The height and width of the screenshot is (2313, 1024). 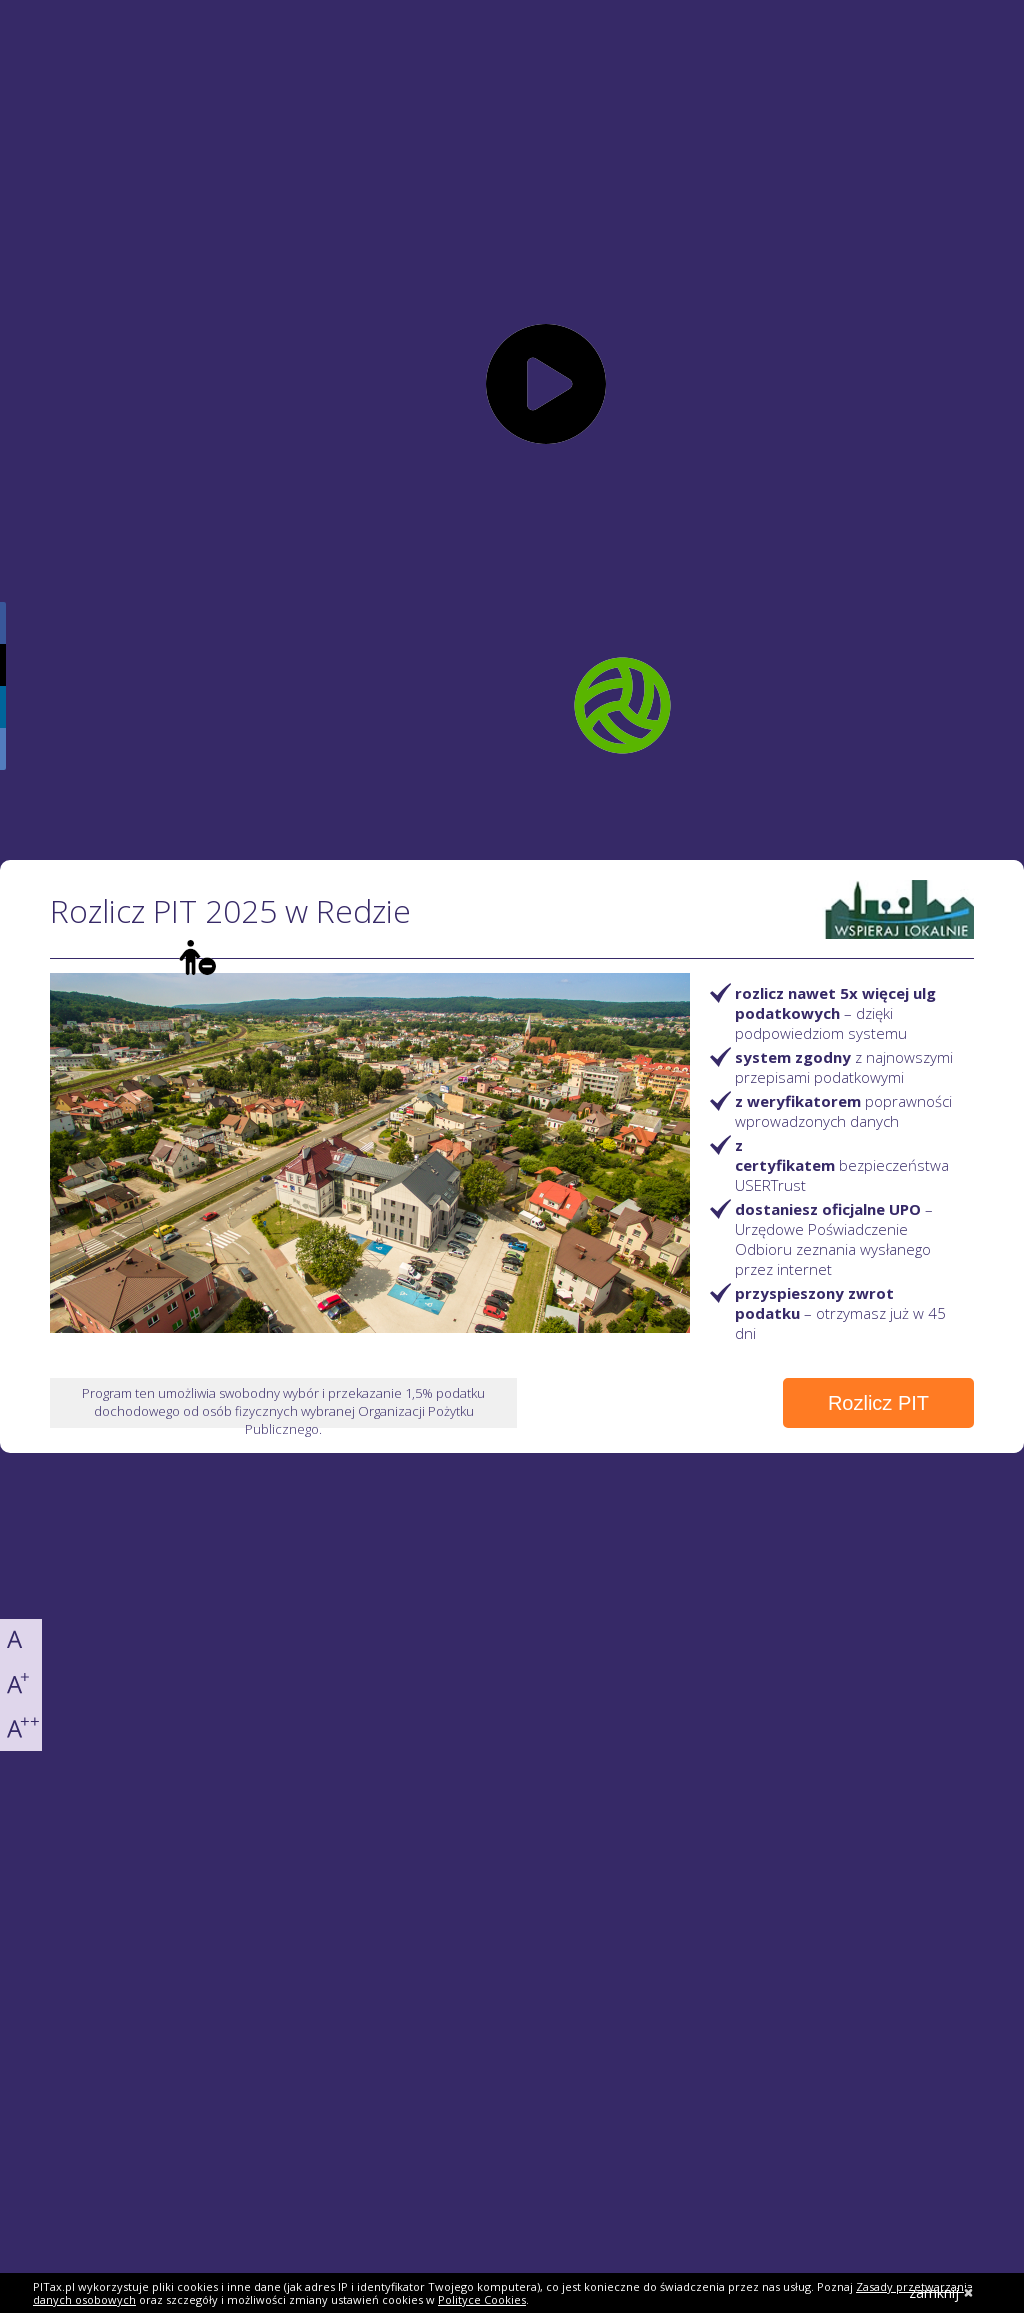 What do you see at coordinates (546, 384) in the screenshot?
I see `play media or video content` at bounding box center [546, 384].